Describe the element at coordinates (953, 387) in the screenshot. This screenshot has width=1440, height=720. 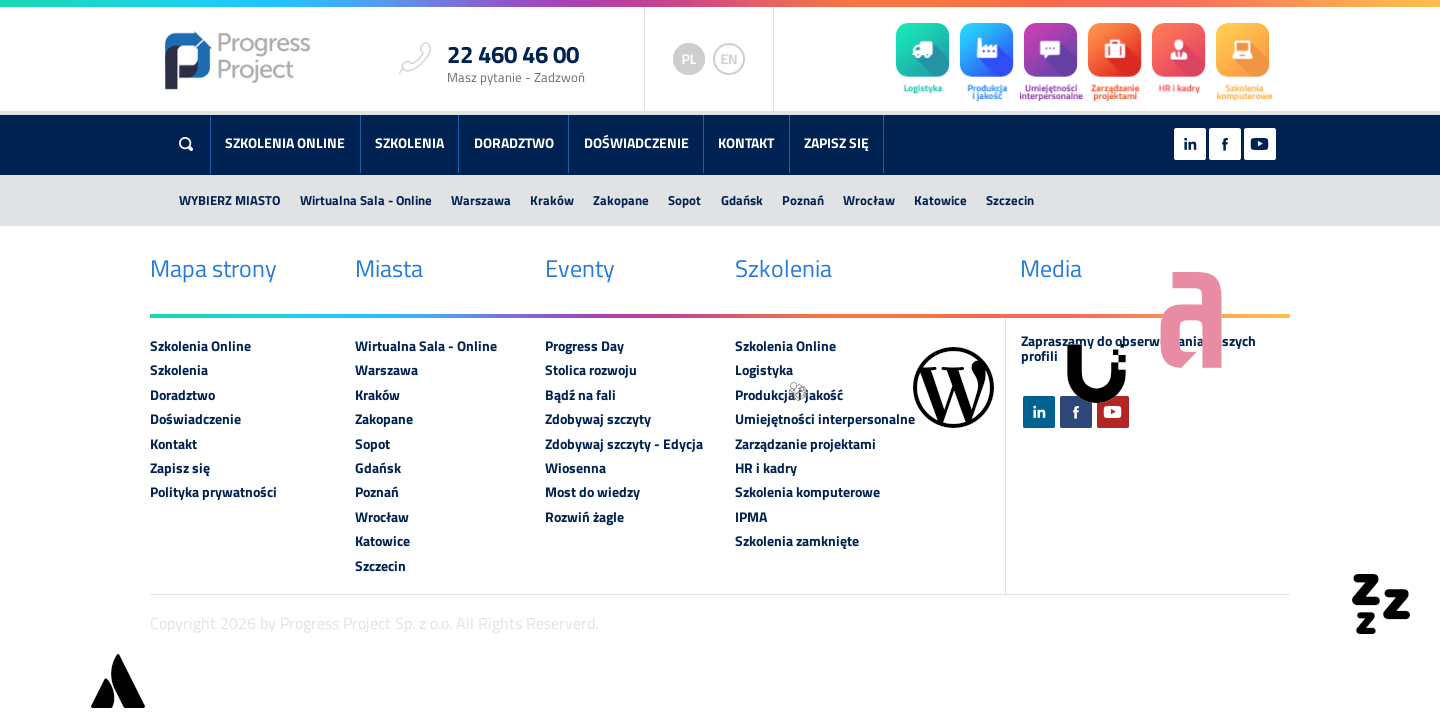
I see `open the WordPress app` at that location.